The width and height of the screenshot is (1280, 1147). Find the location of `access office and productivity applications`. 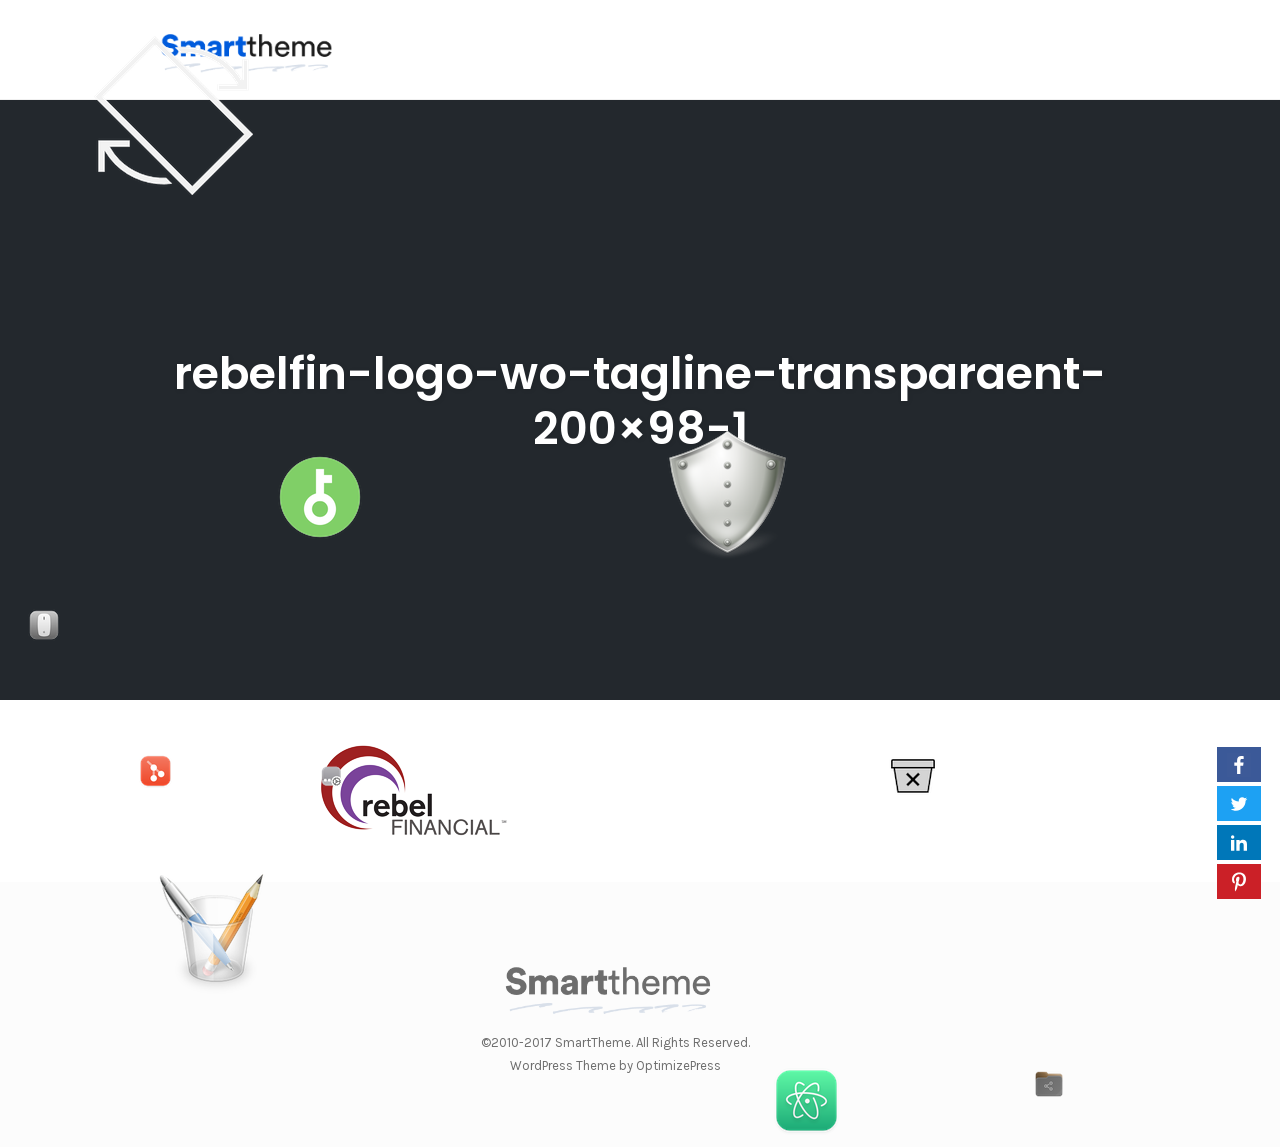

access office and productivity applications is located at coordinates (214, 927).